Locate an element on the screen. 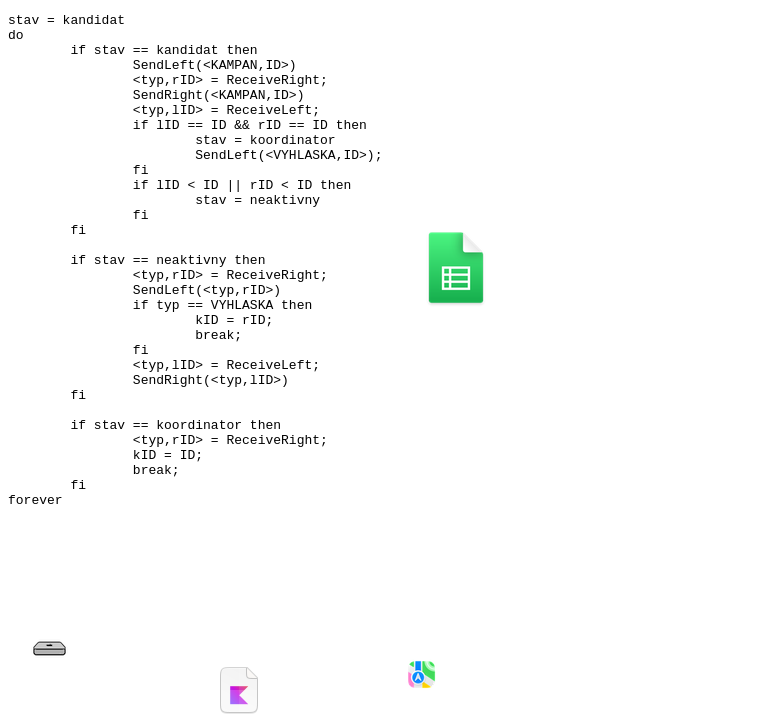  open an opendocument spreadsheet template file is located at coordinates (456, 269).